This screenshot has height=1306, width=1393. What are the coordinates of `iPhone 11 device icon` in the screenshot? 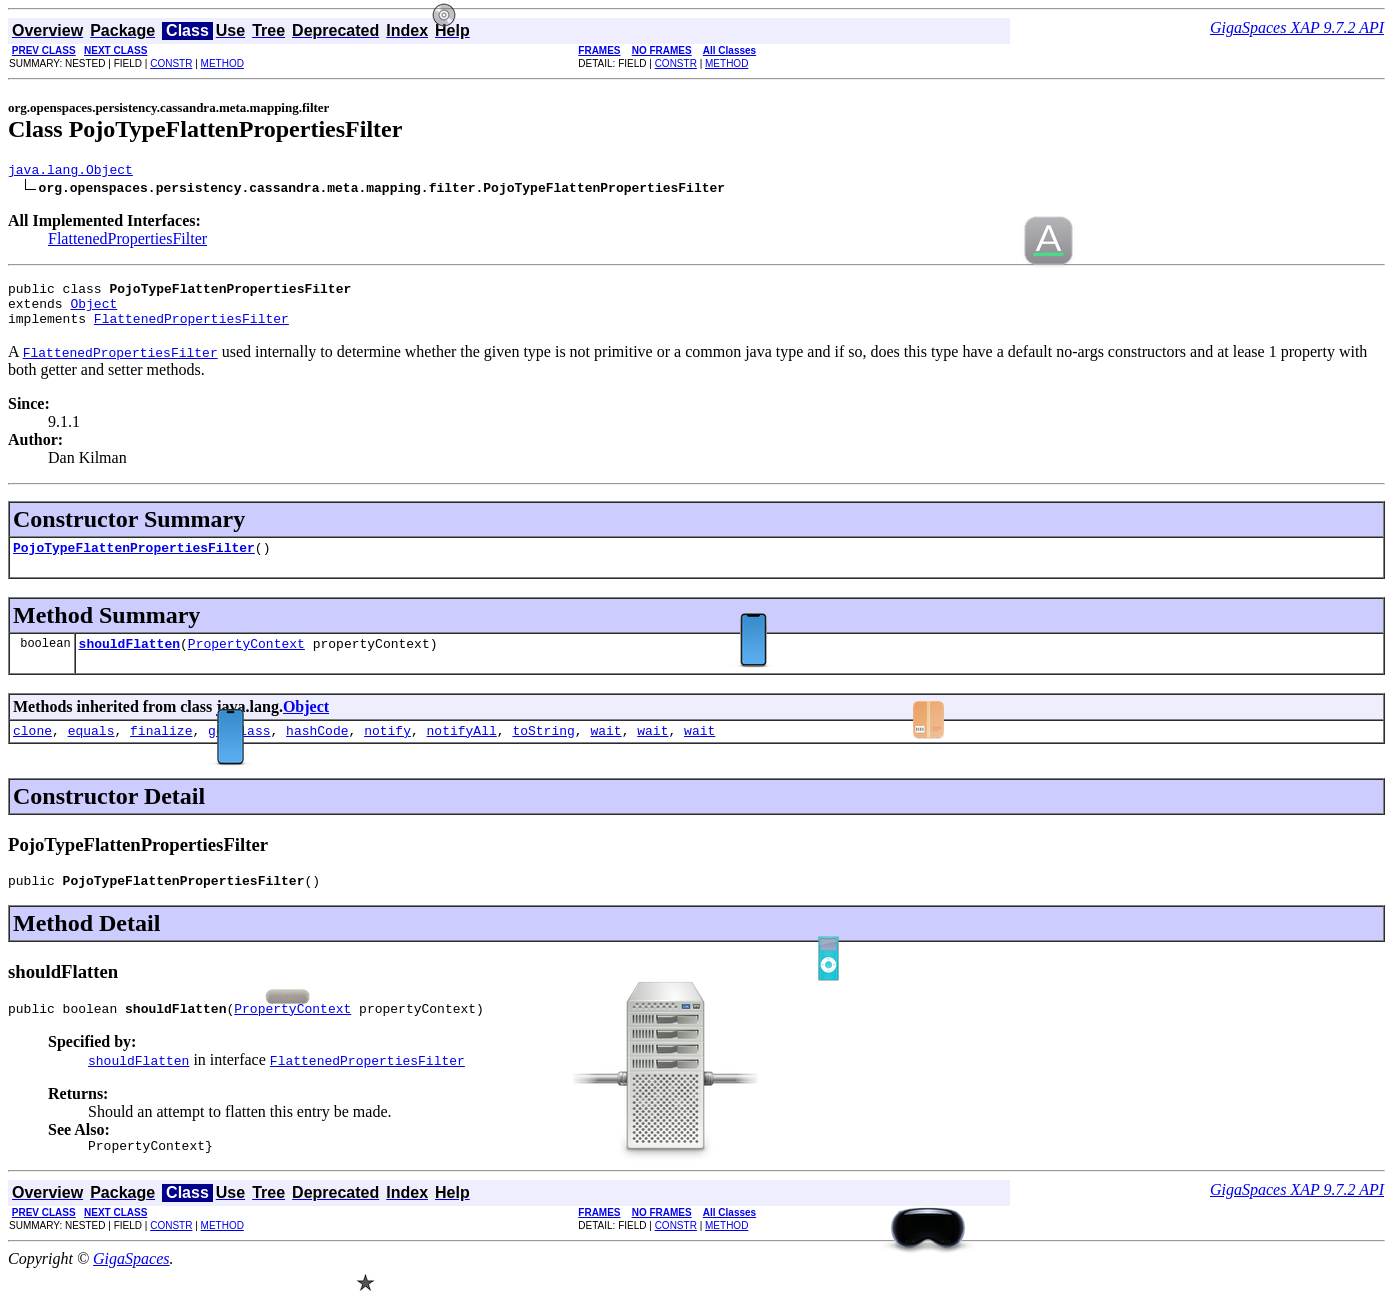 It's located at (753, 640).